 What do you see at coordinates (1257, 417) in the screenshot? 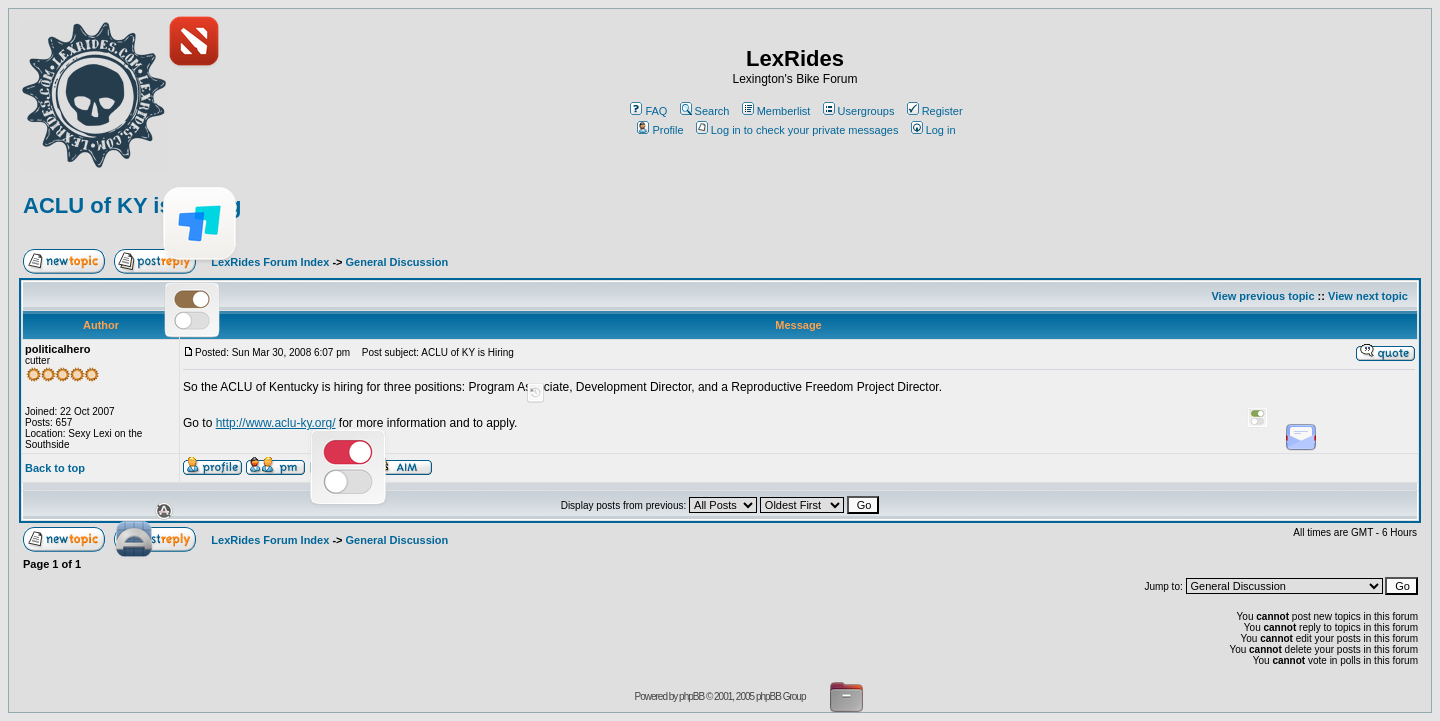
I see `open unity tweak tool settings` at bounding box center [1257, 417].